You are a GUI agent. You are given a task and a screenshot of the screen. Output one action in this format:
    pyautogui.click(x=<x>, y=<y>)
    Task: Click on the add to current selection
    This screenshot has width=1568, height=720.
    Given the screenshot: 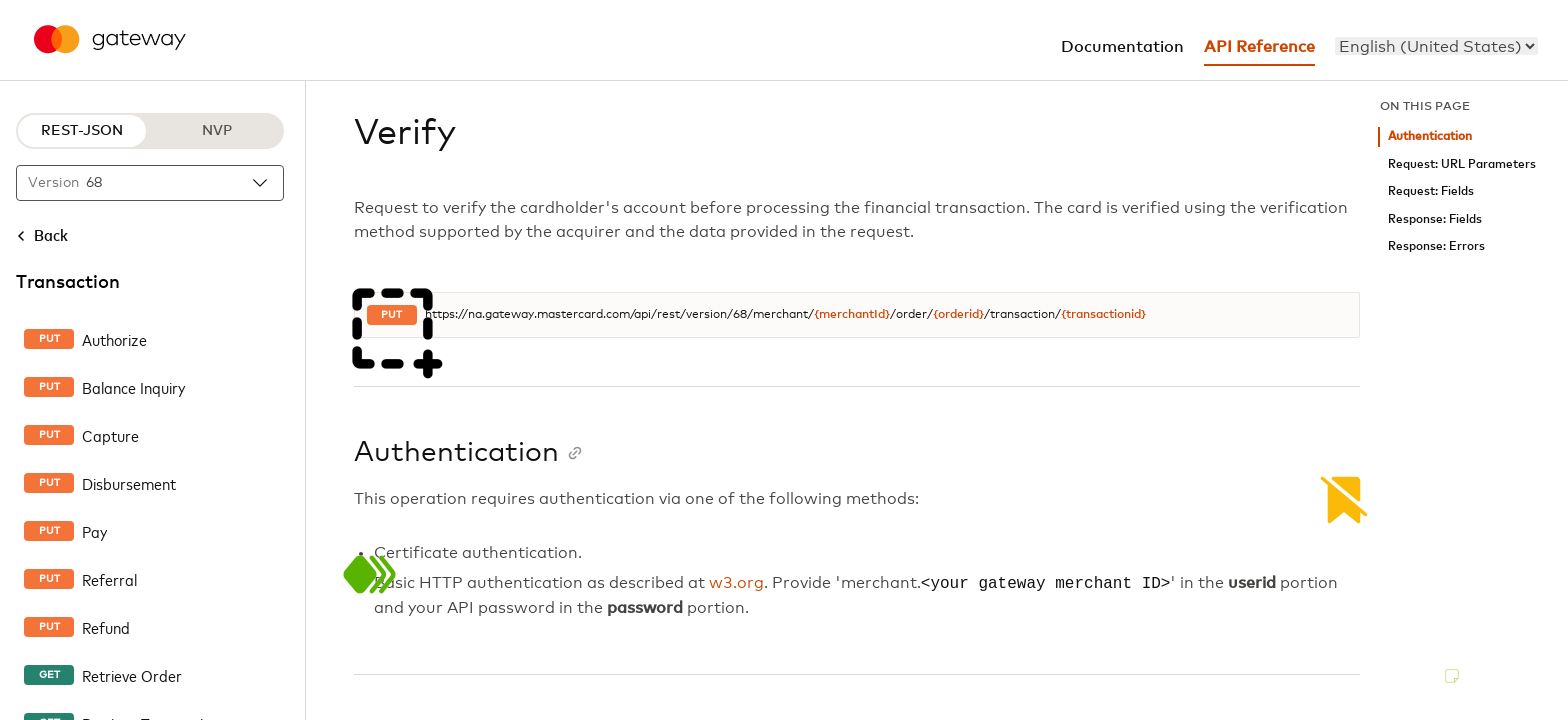 What is the action you would take?
    pyautogui.click(x=392, y=328)
    